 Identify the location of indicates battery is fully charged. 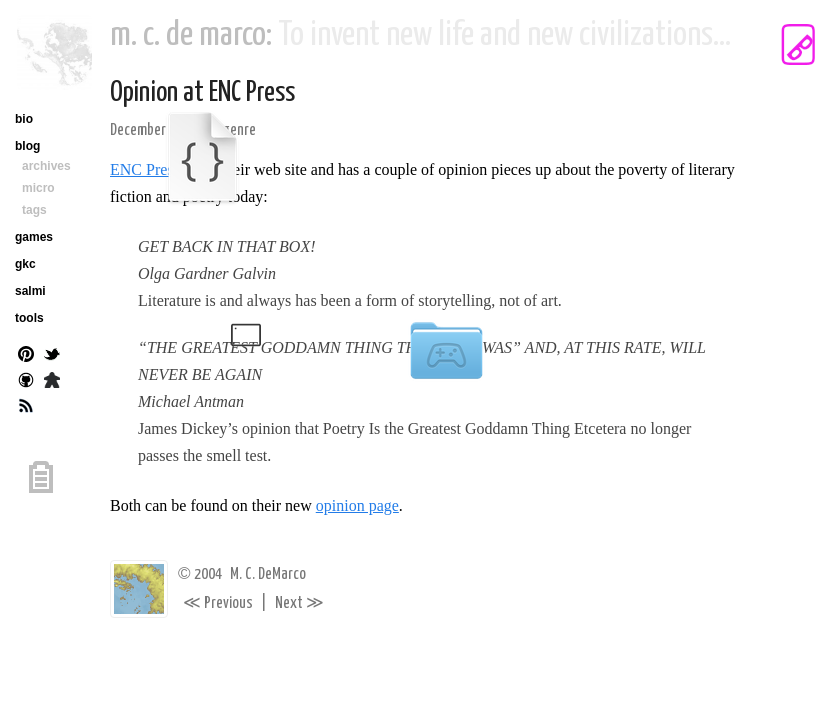
(41, 477).